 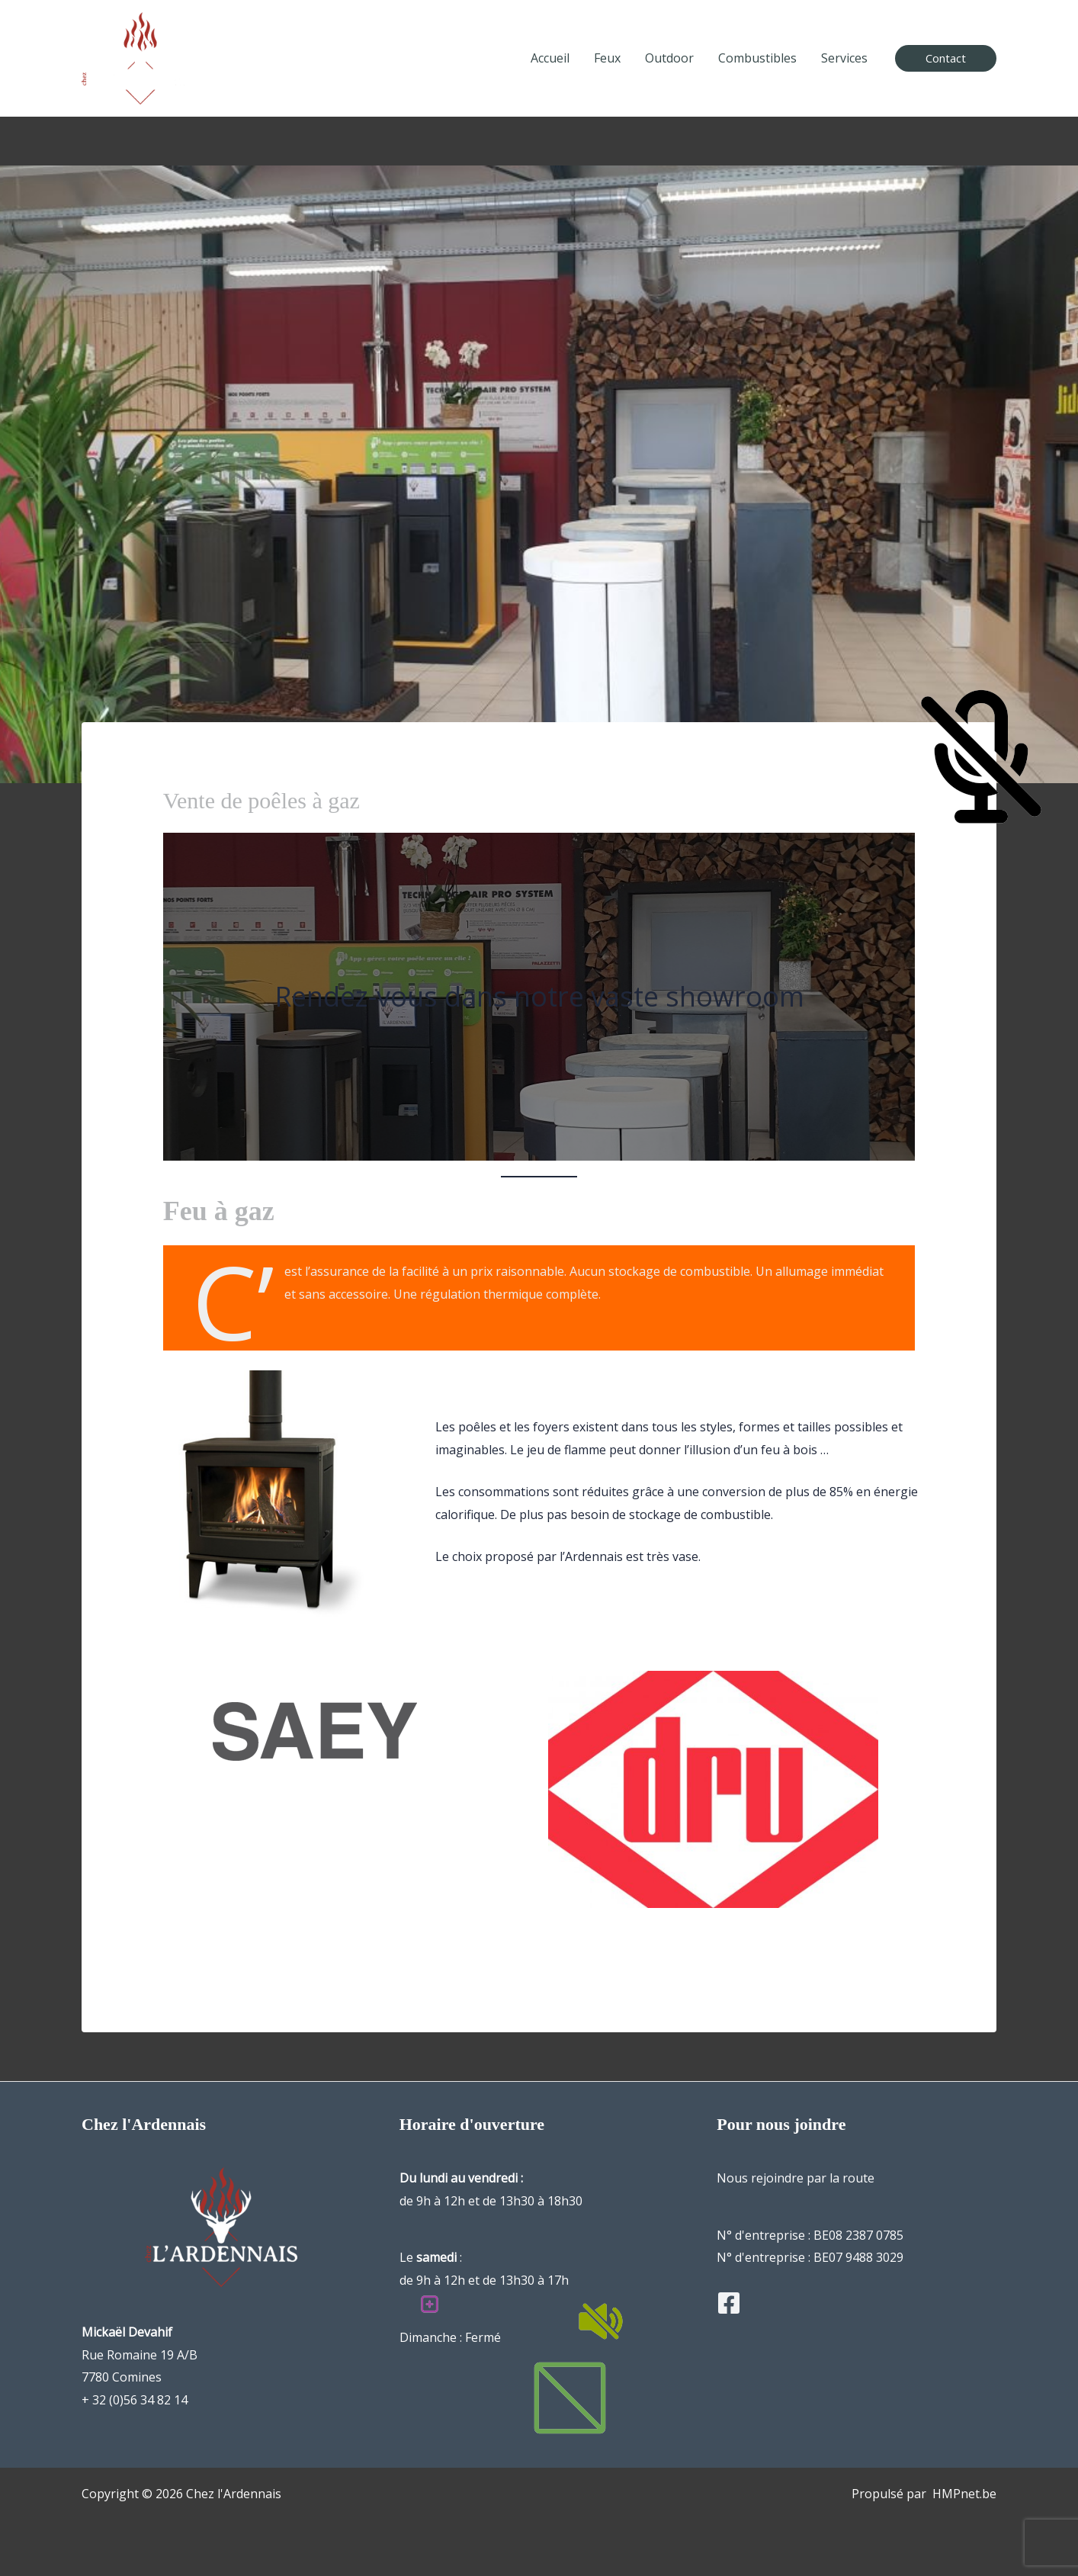 What do you see at coordinates (601, 2321) in the screenshot?
I see `mute audio` at bounding box center [601, 2321].